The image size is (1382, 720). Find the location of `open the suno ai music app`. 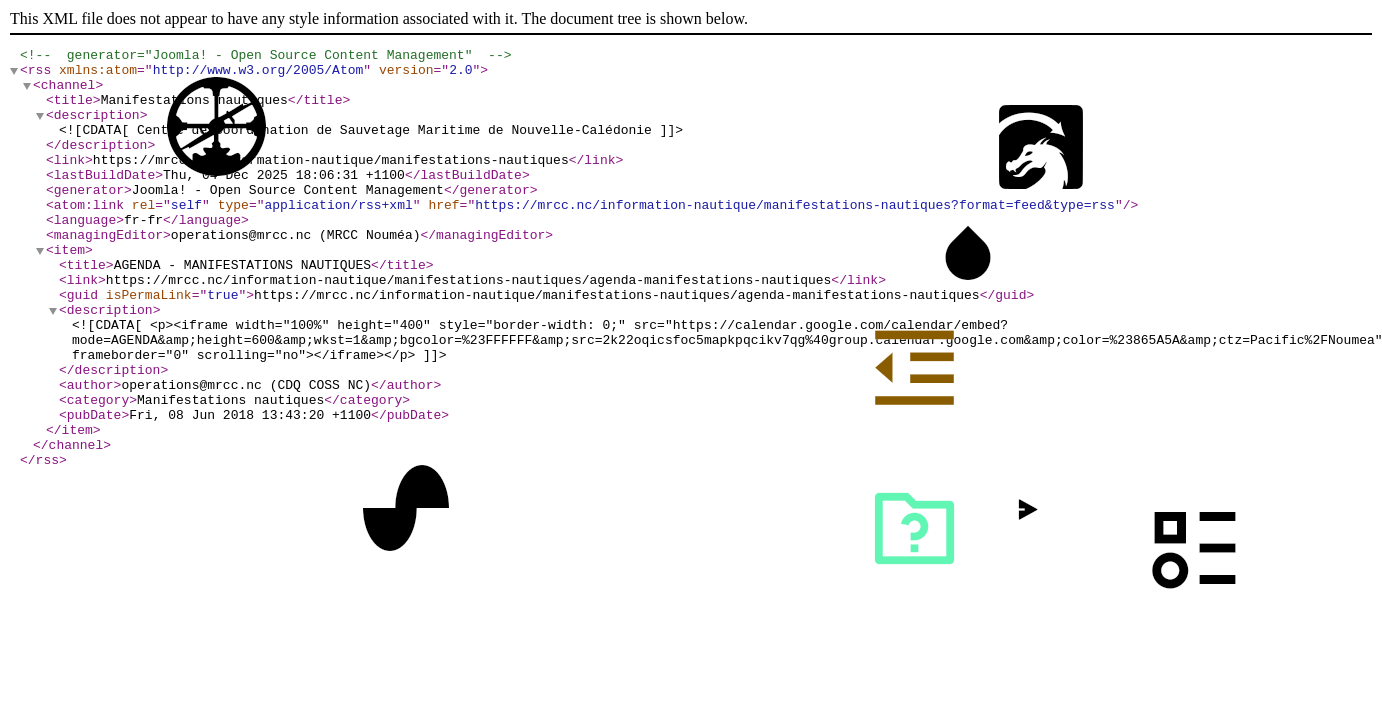

open the suno ai music app is located at coordinates (406, 508).